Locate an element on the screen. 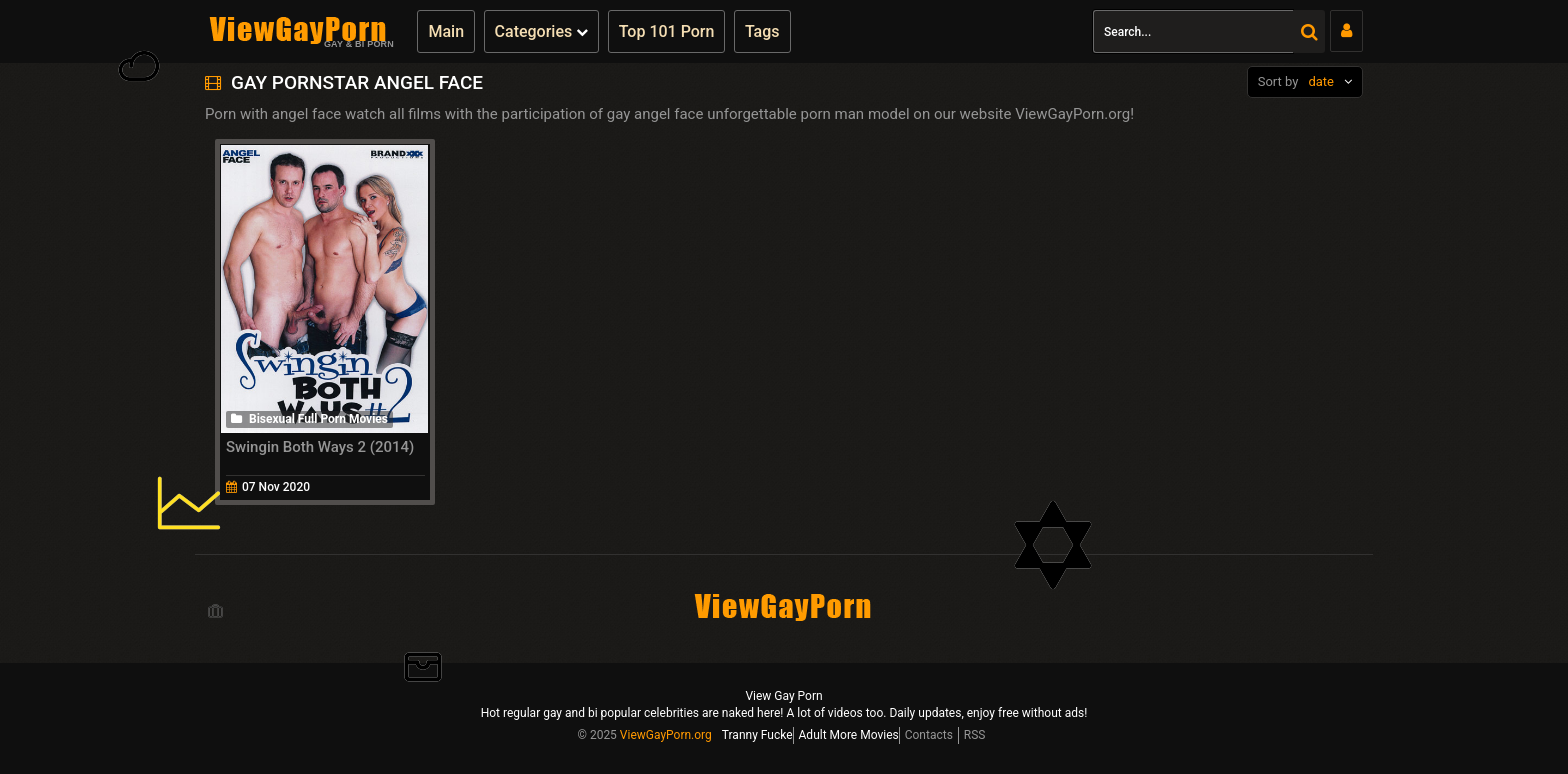 This screenshot has height=774, width=1568. access your wallet or saved payment methods is located at coordinates (423, 667).